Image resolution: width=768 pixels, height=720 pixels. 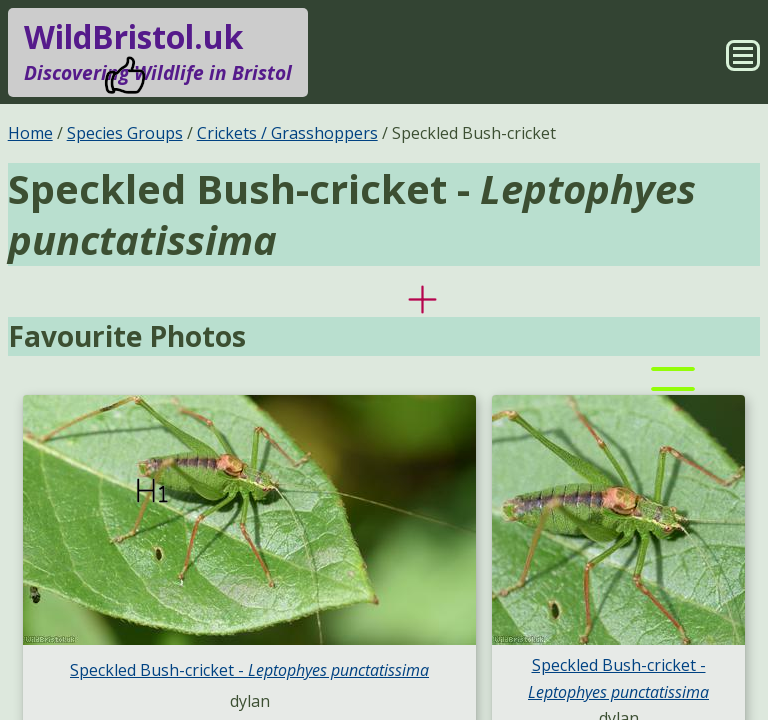 What do you see at coordinates (125, 77) in the screenshot?
I see `like or upvote content` at bounding box center [125, 77].